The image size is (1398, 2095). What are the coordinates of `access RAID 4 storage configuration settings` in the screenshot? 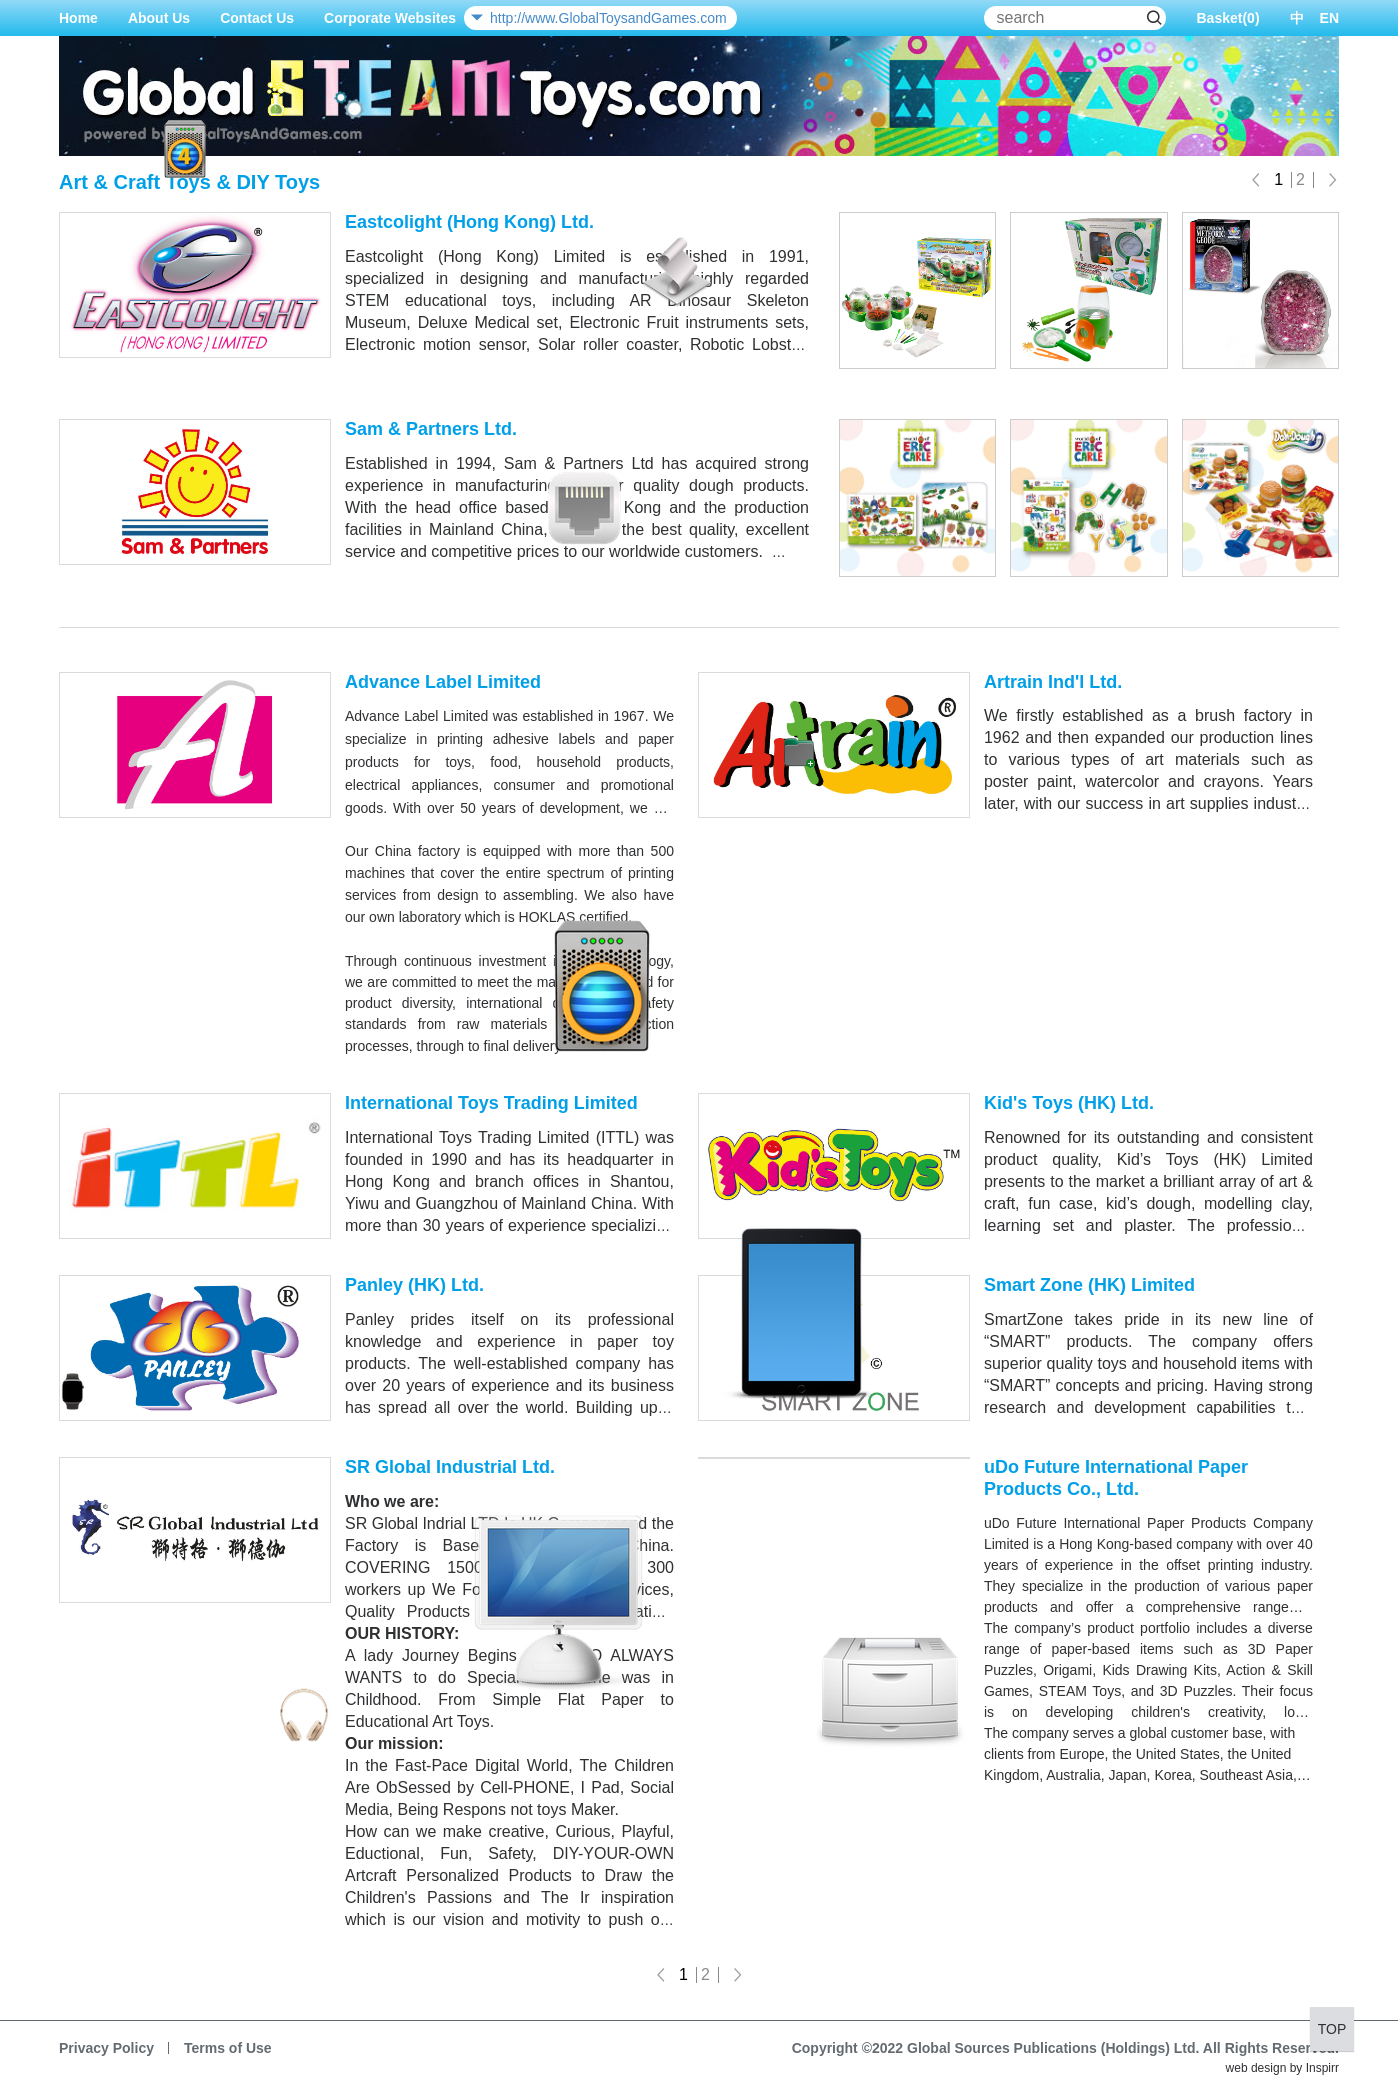 It's located at (185, 149).